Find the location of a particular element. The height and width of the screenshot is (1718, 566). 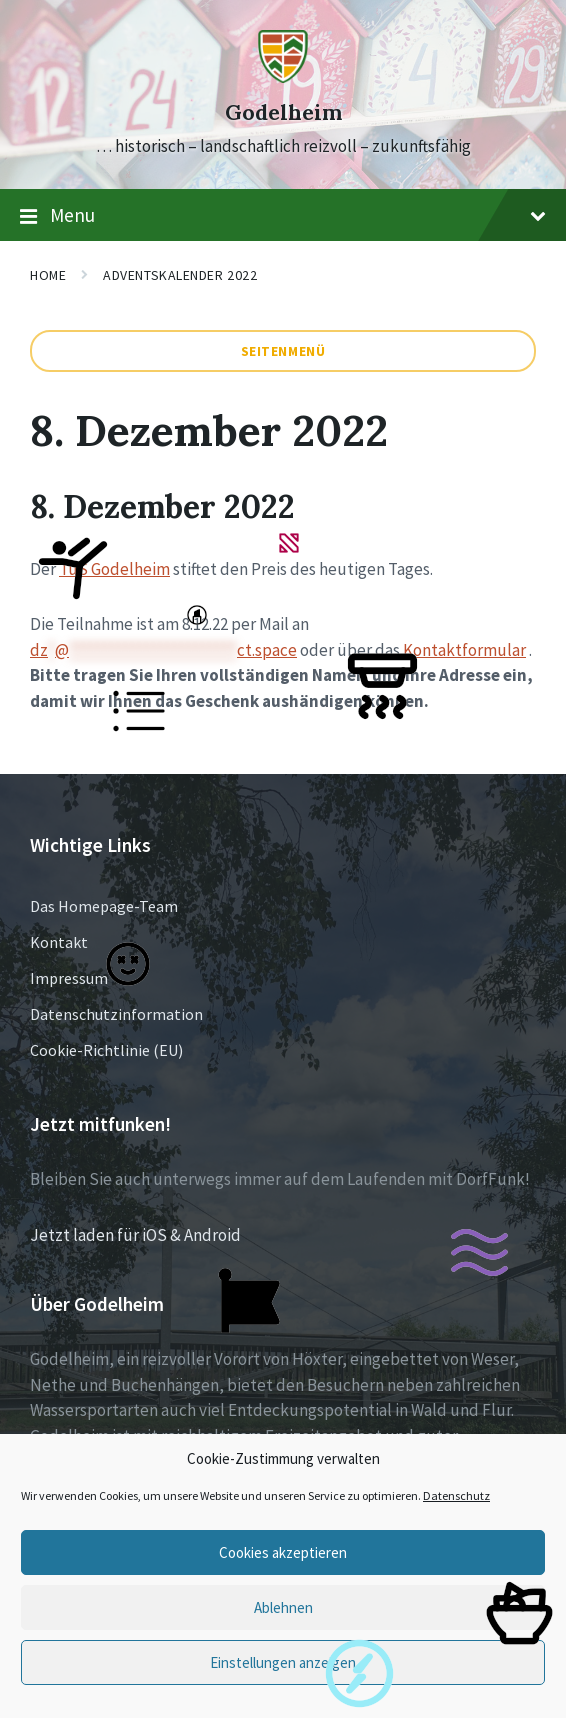

view items in a bulleted list format is located at coordinates (139, 711).